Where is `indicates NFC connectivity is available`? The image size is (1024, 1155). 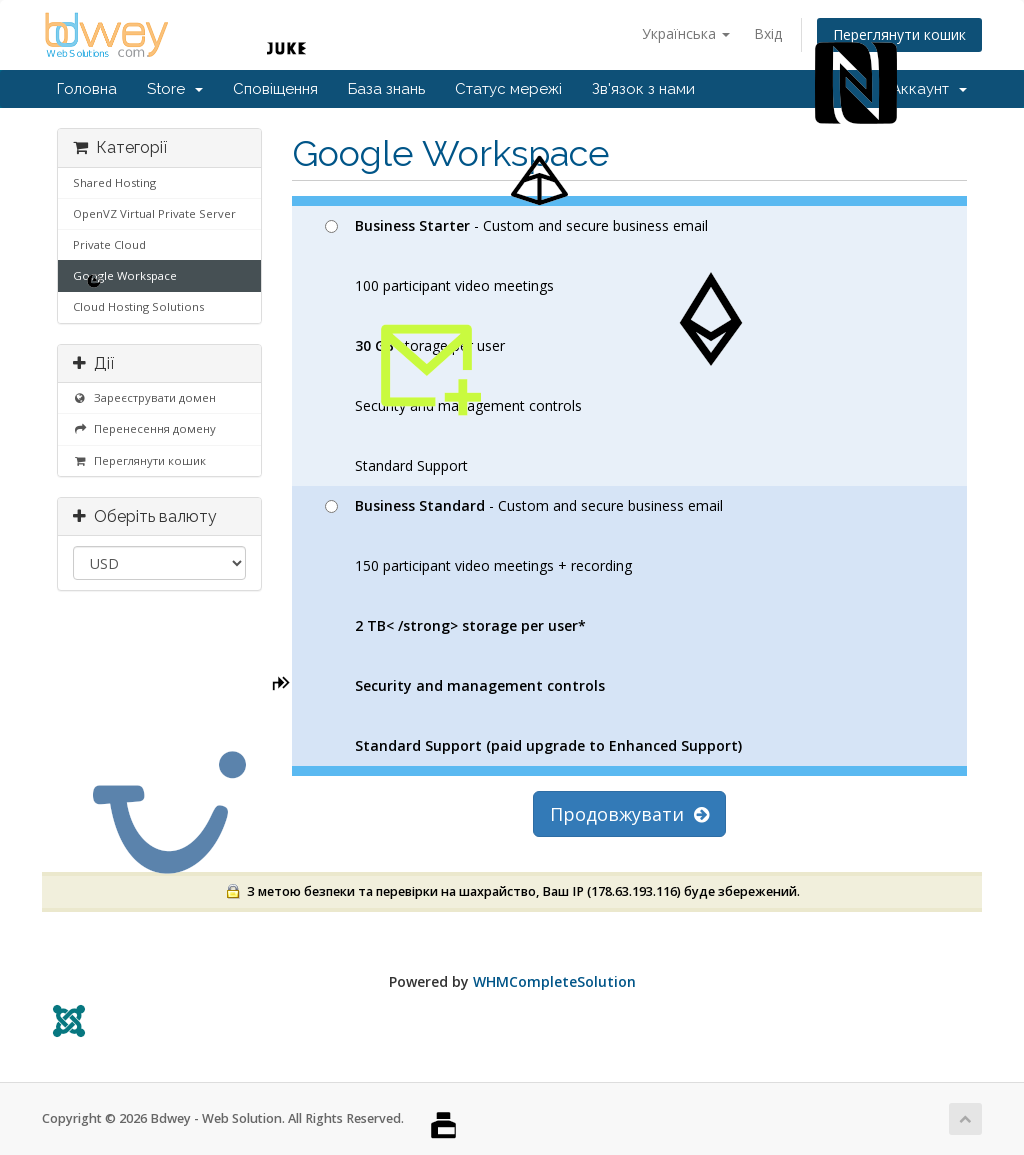
indicates NFC connectivity is available is located at coordinates (856, 83).